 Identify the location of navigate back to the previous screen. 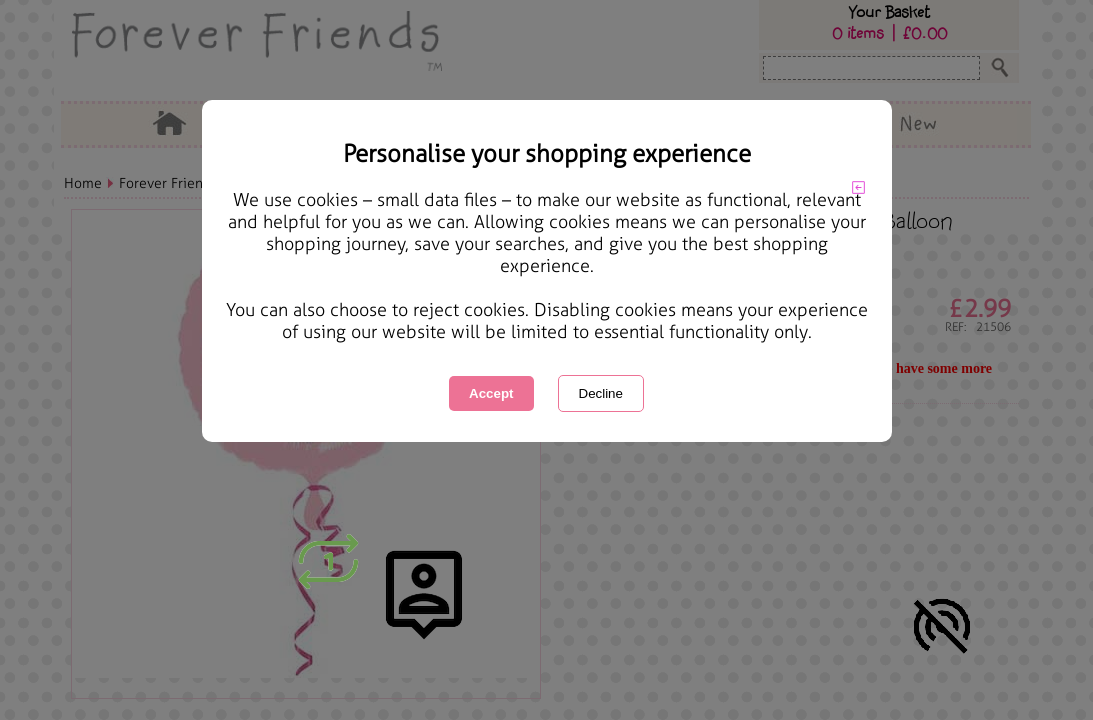
(858, 187).